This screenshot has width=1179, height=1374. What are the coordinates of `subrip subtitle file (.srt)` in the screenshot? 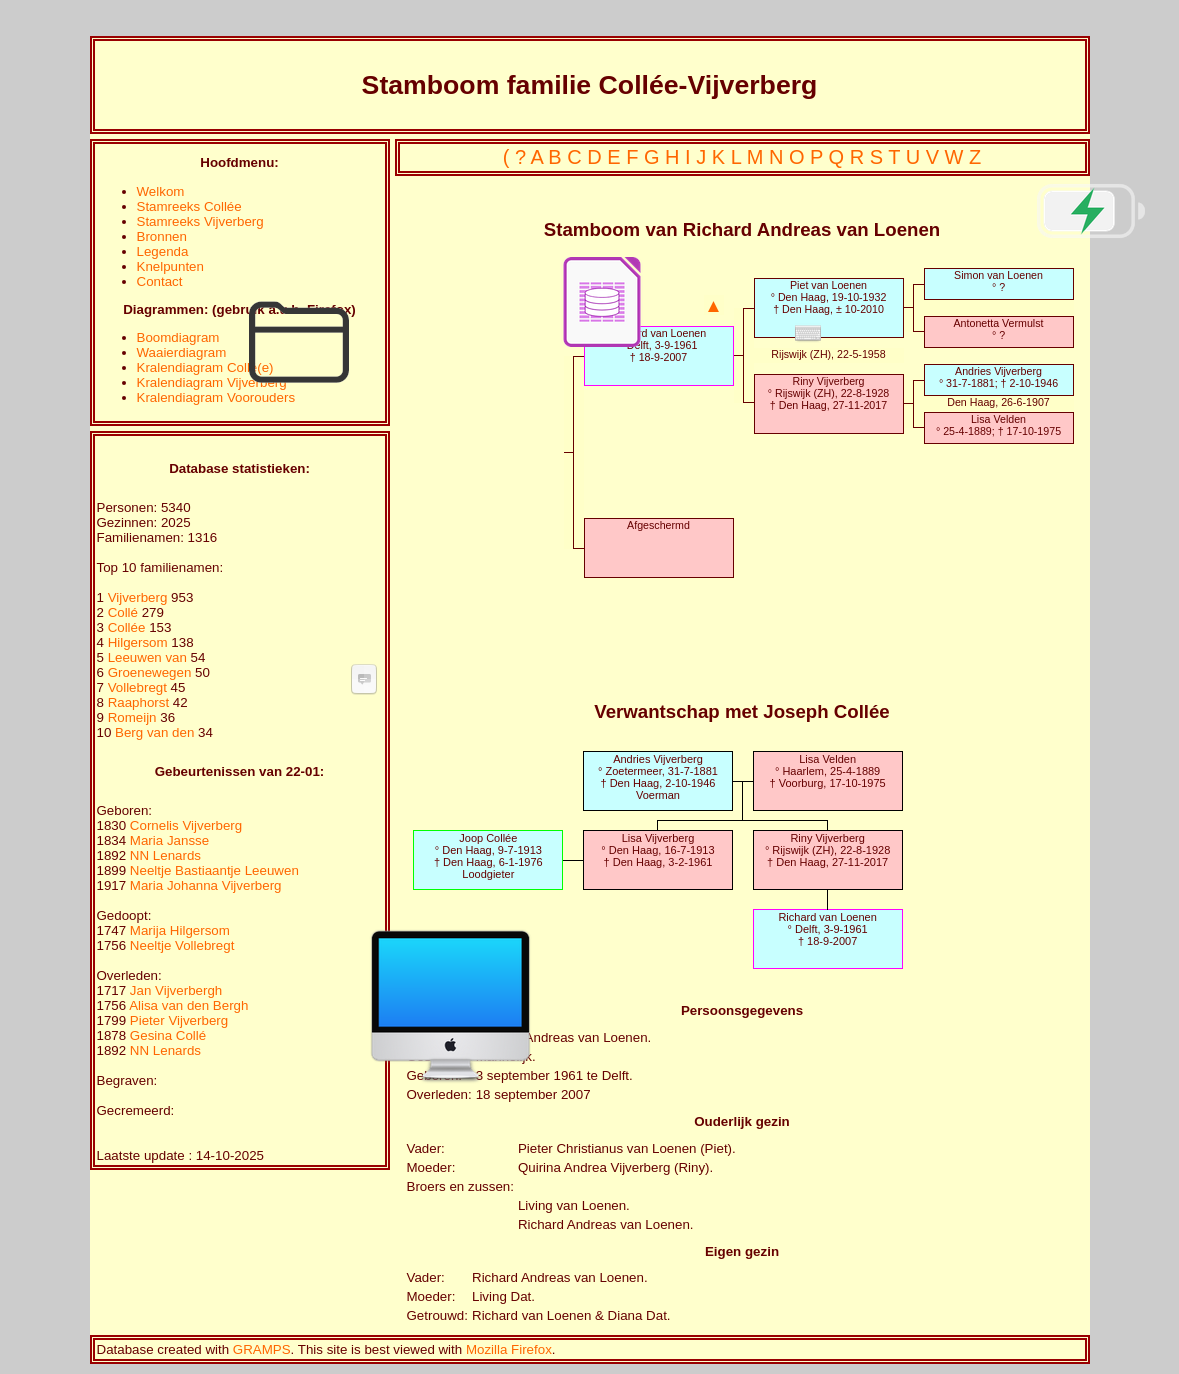 It's located at (364, 679).